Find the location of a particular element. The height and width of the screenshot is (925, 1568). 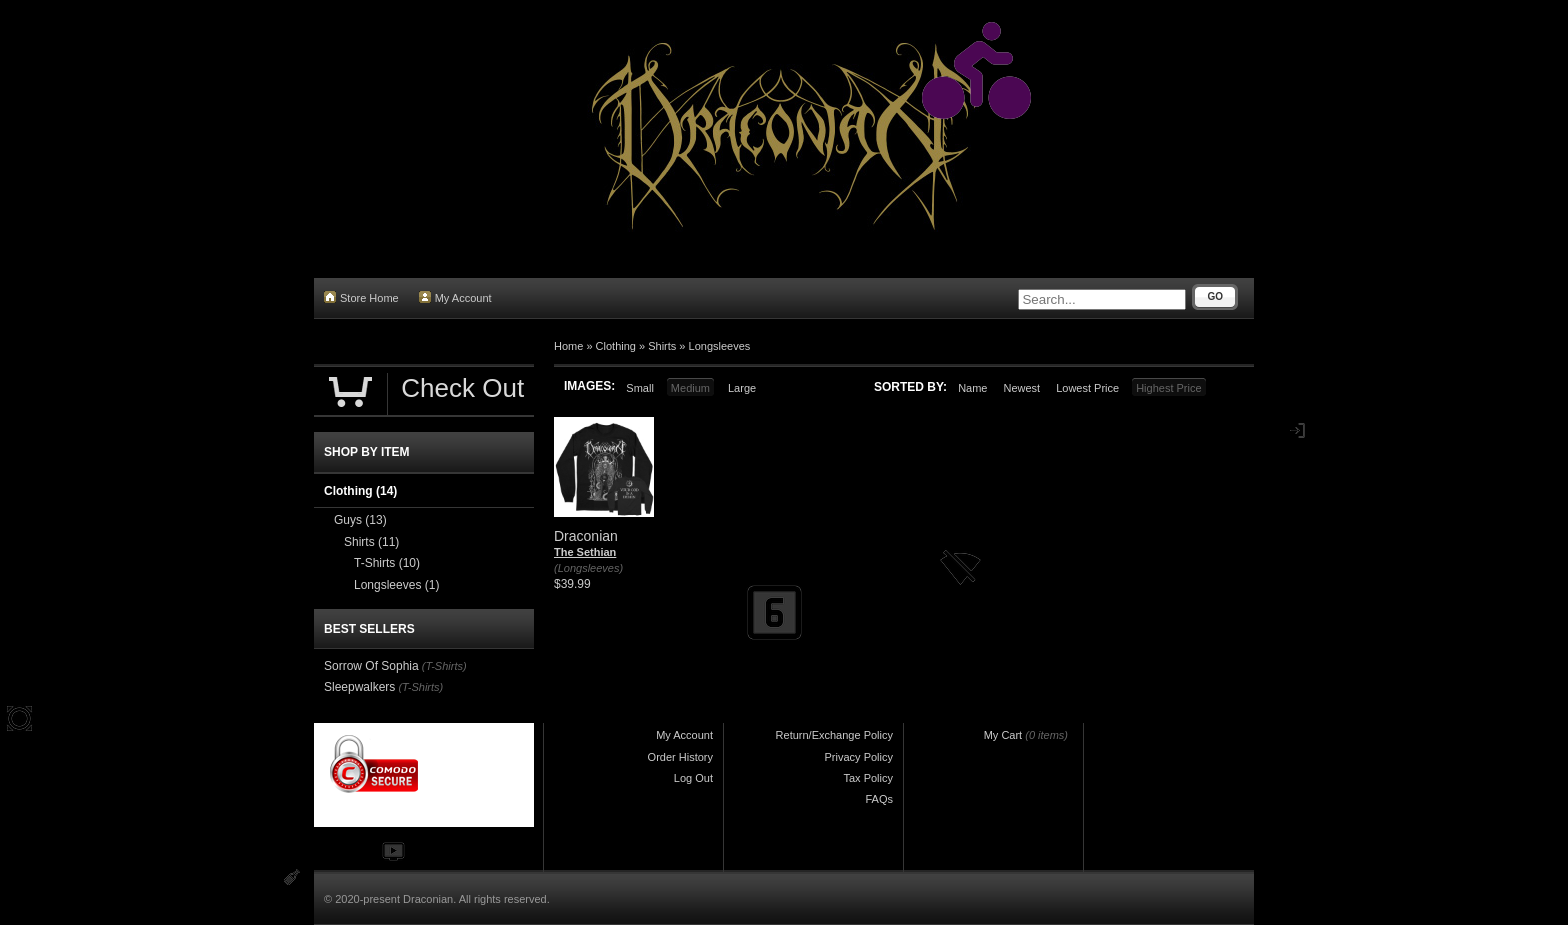

select option number 6 is located at coordinates (774, 612).